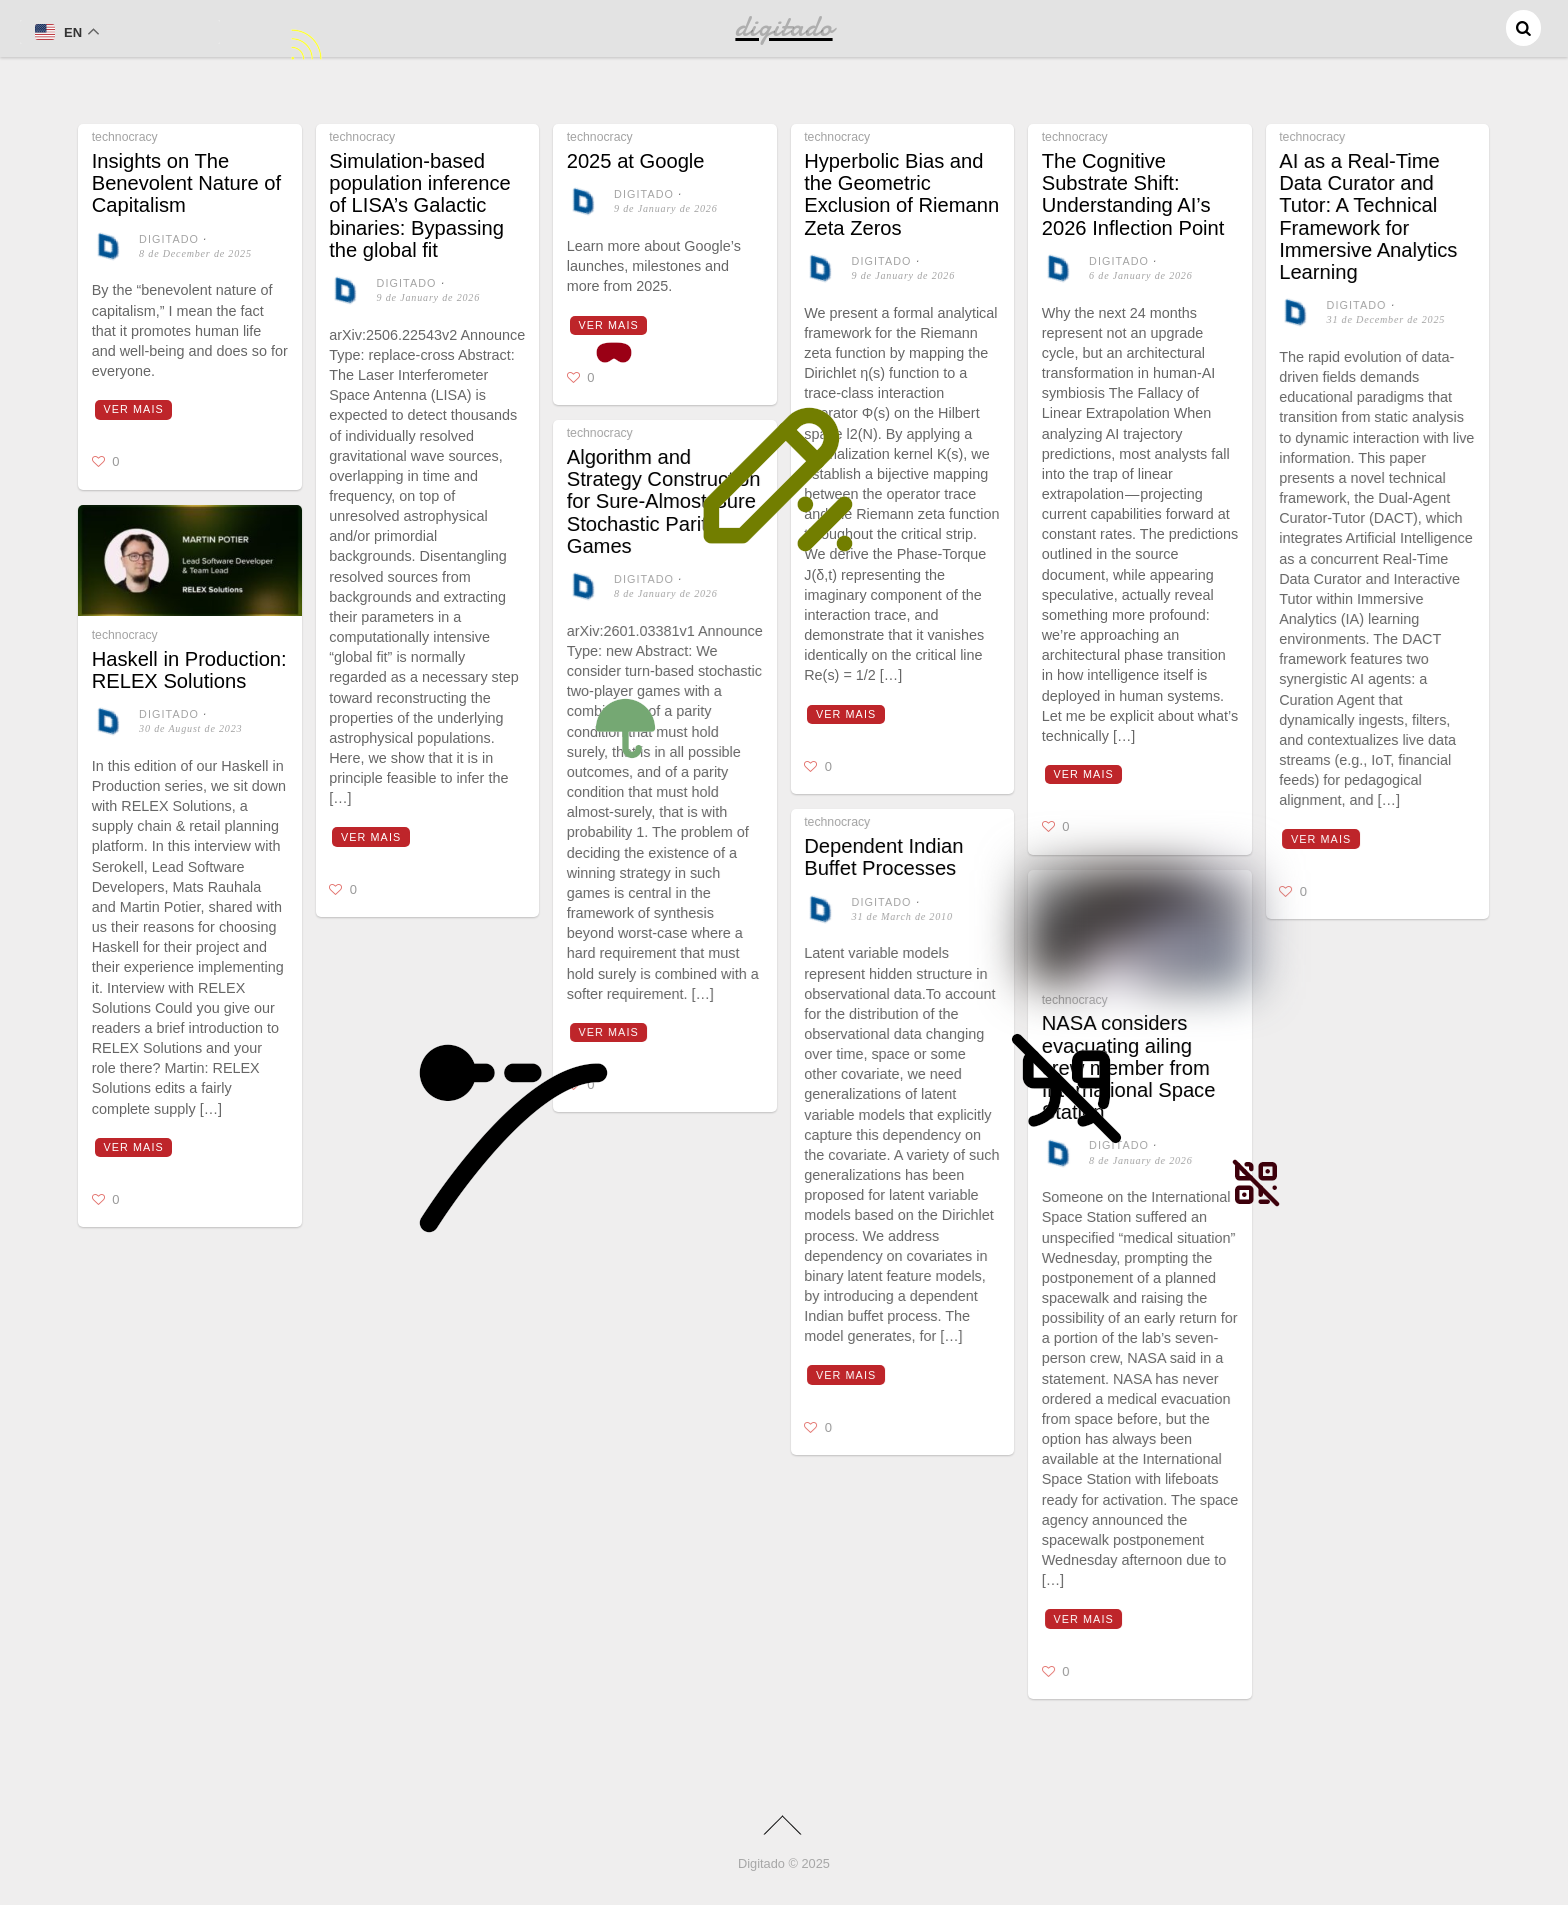 The height and width of the screenshot is (1905, 1568). I want to click on disable quotation formatting, so click(1066, 1088).